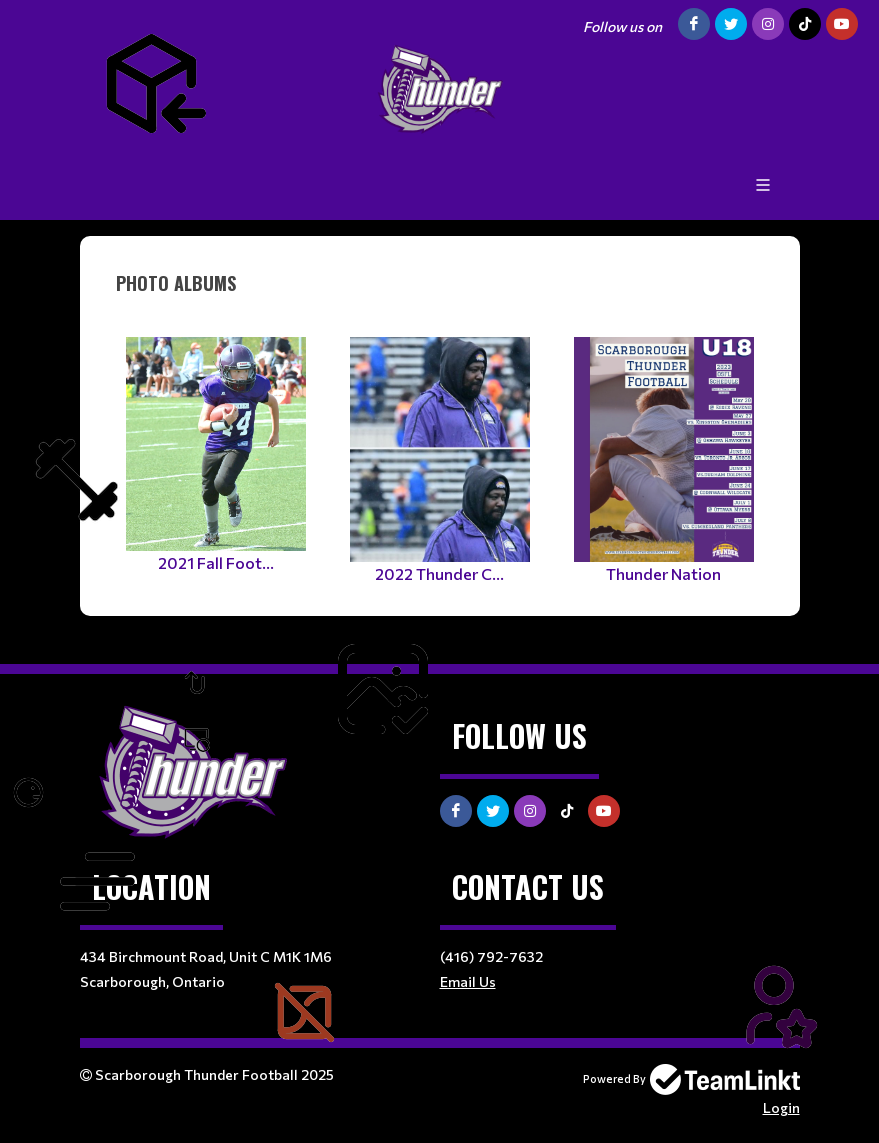 The image size is (879, 1143). I want to click on photo successfully uploaded, so click(383, 689).